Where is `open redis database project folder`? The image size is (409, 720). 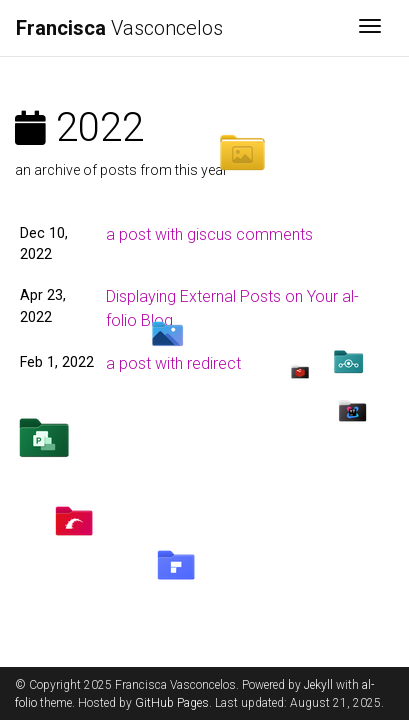 open redis database project folder is located at coordinates (300, 372).